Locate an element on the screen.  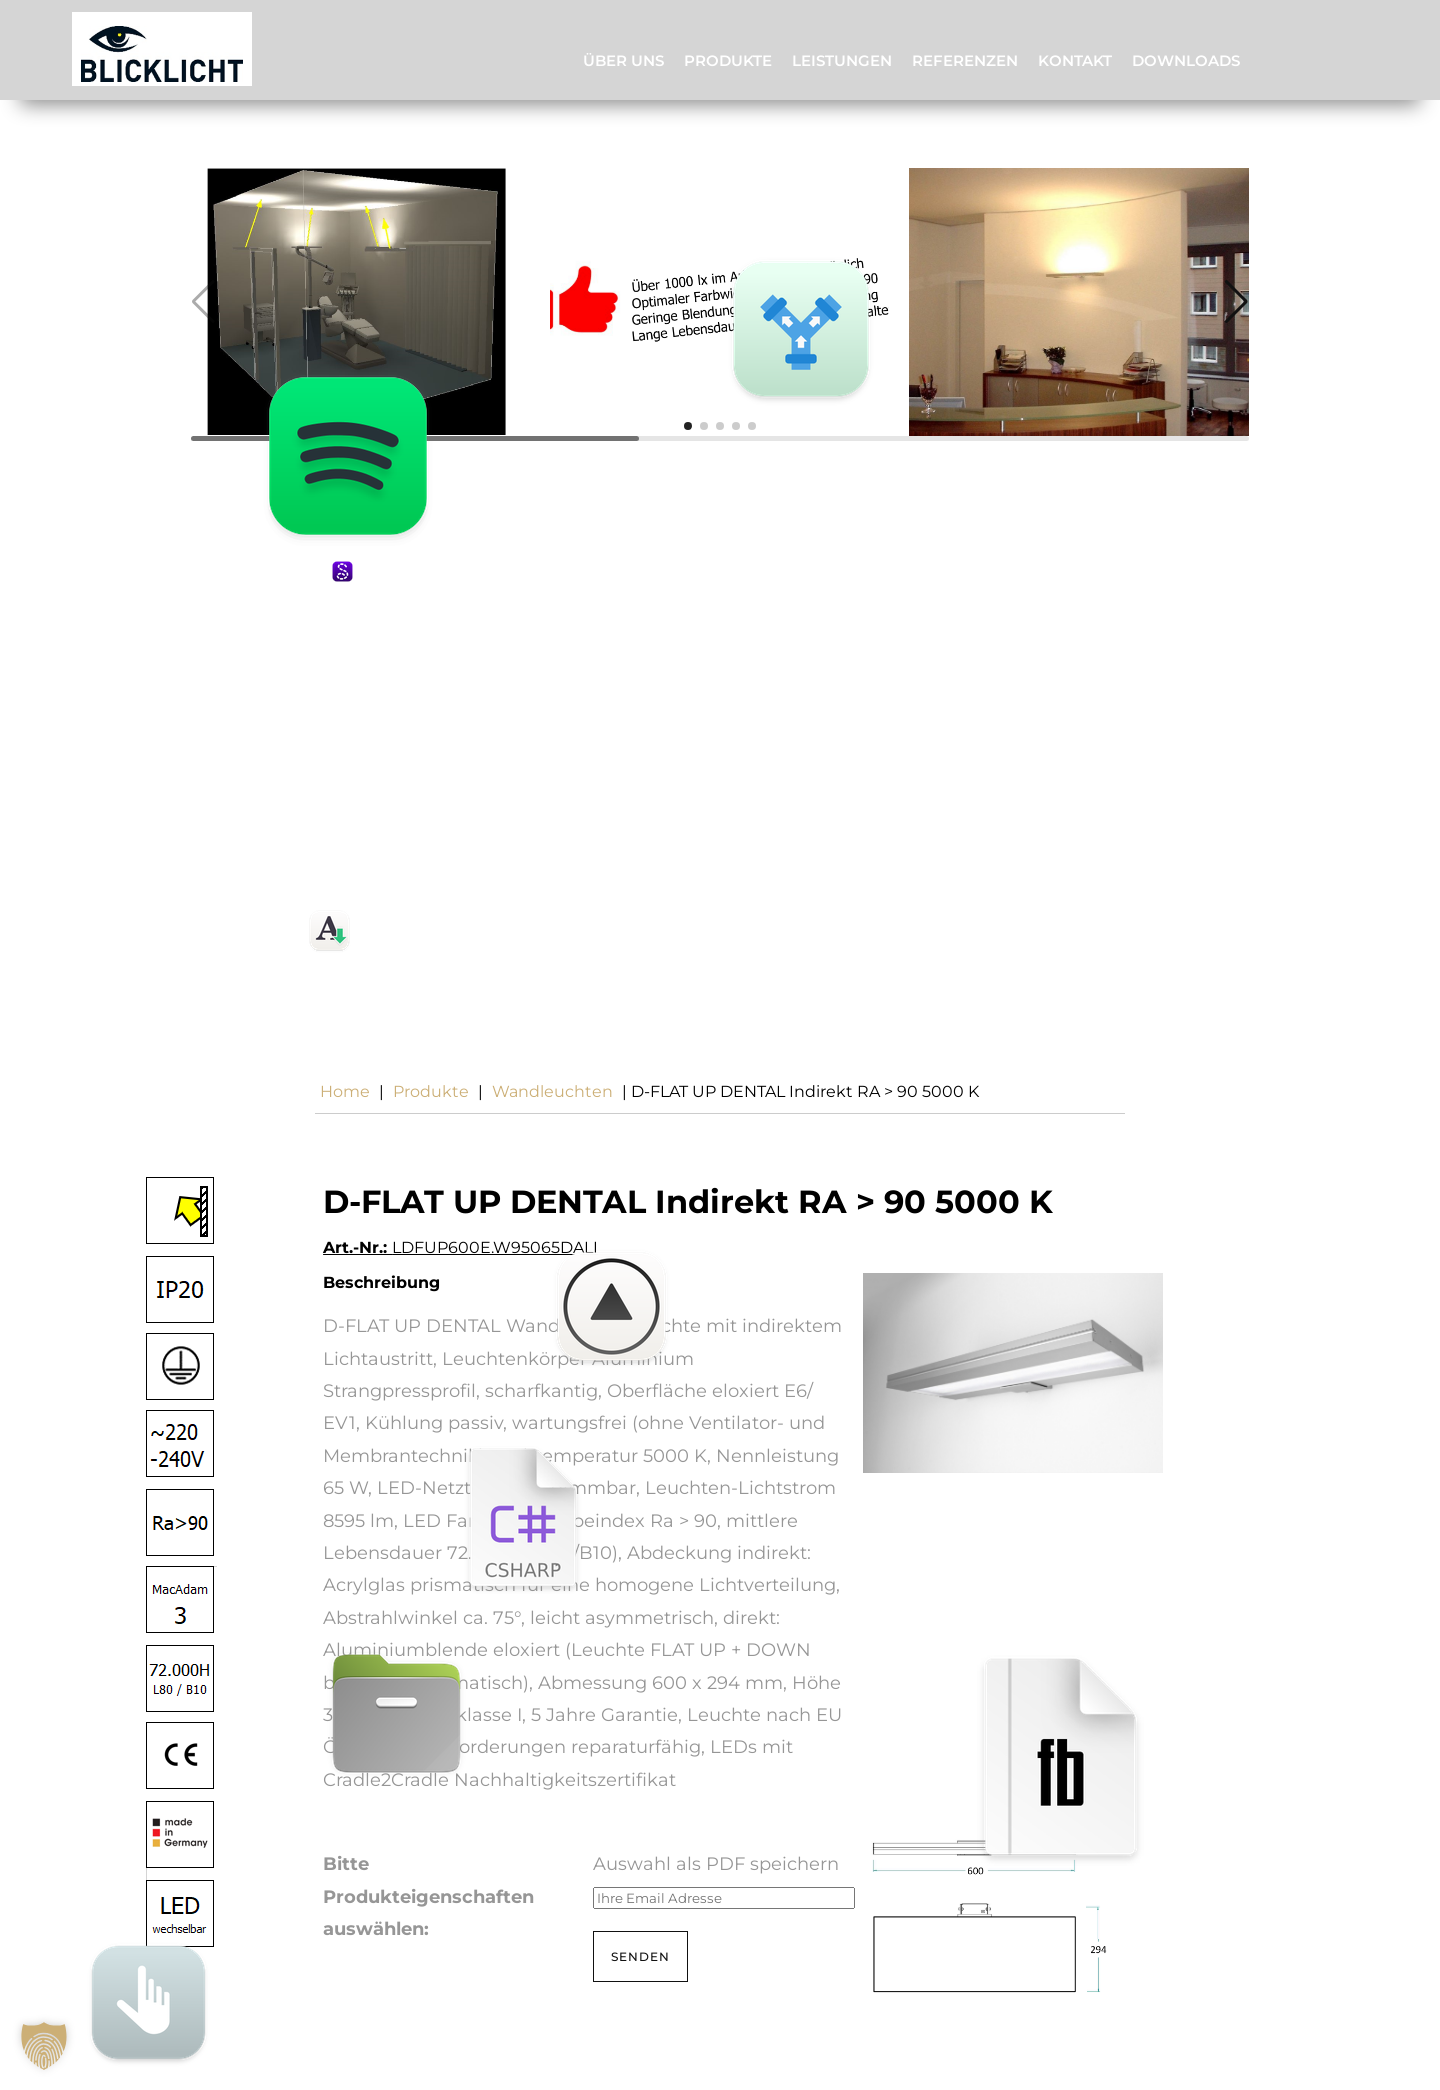
open touché app for touch bar customization is located at coordinates (148, 2002).